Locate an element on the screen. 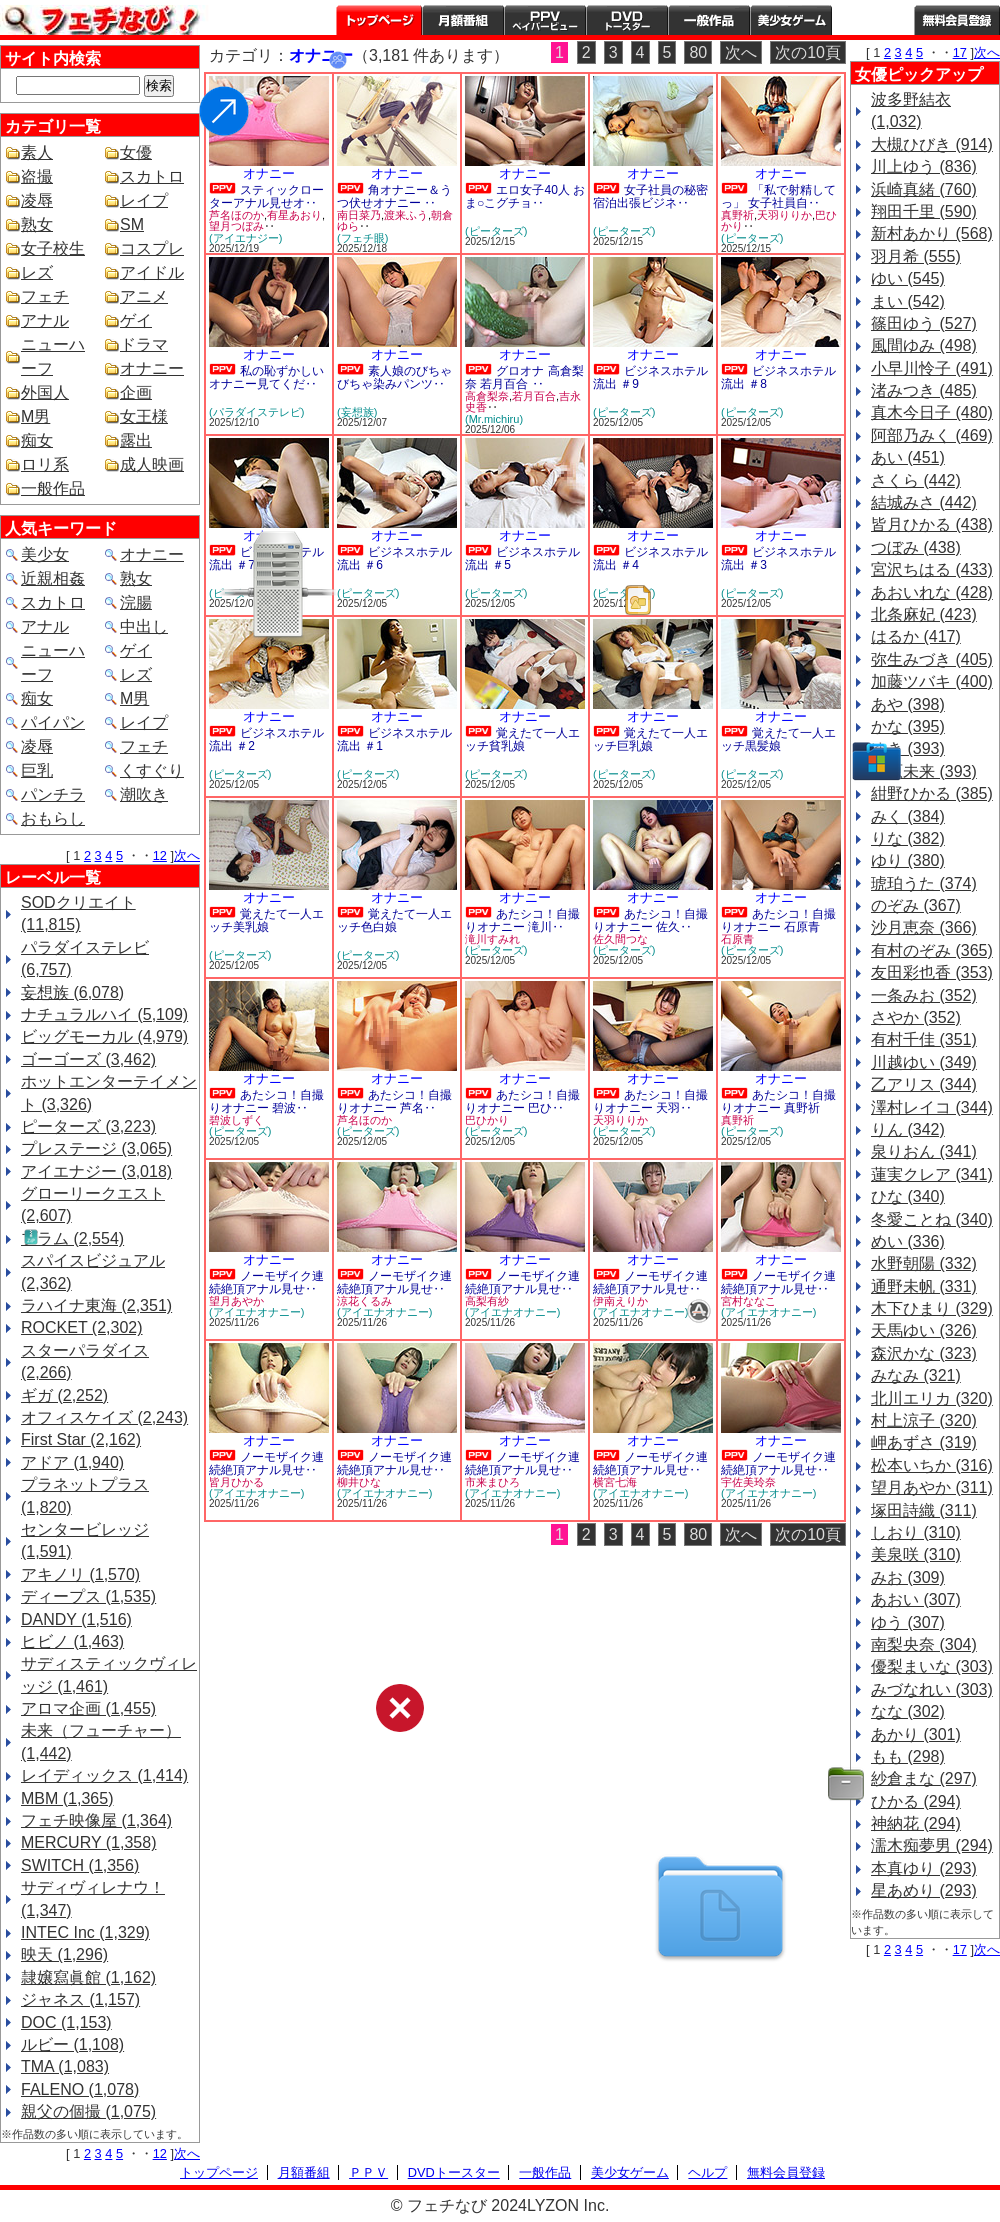  open your documents folder is located at coordinates (720, 1906).